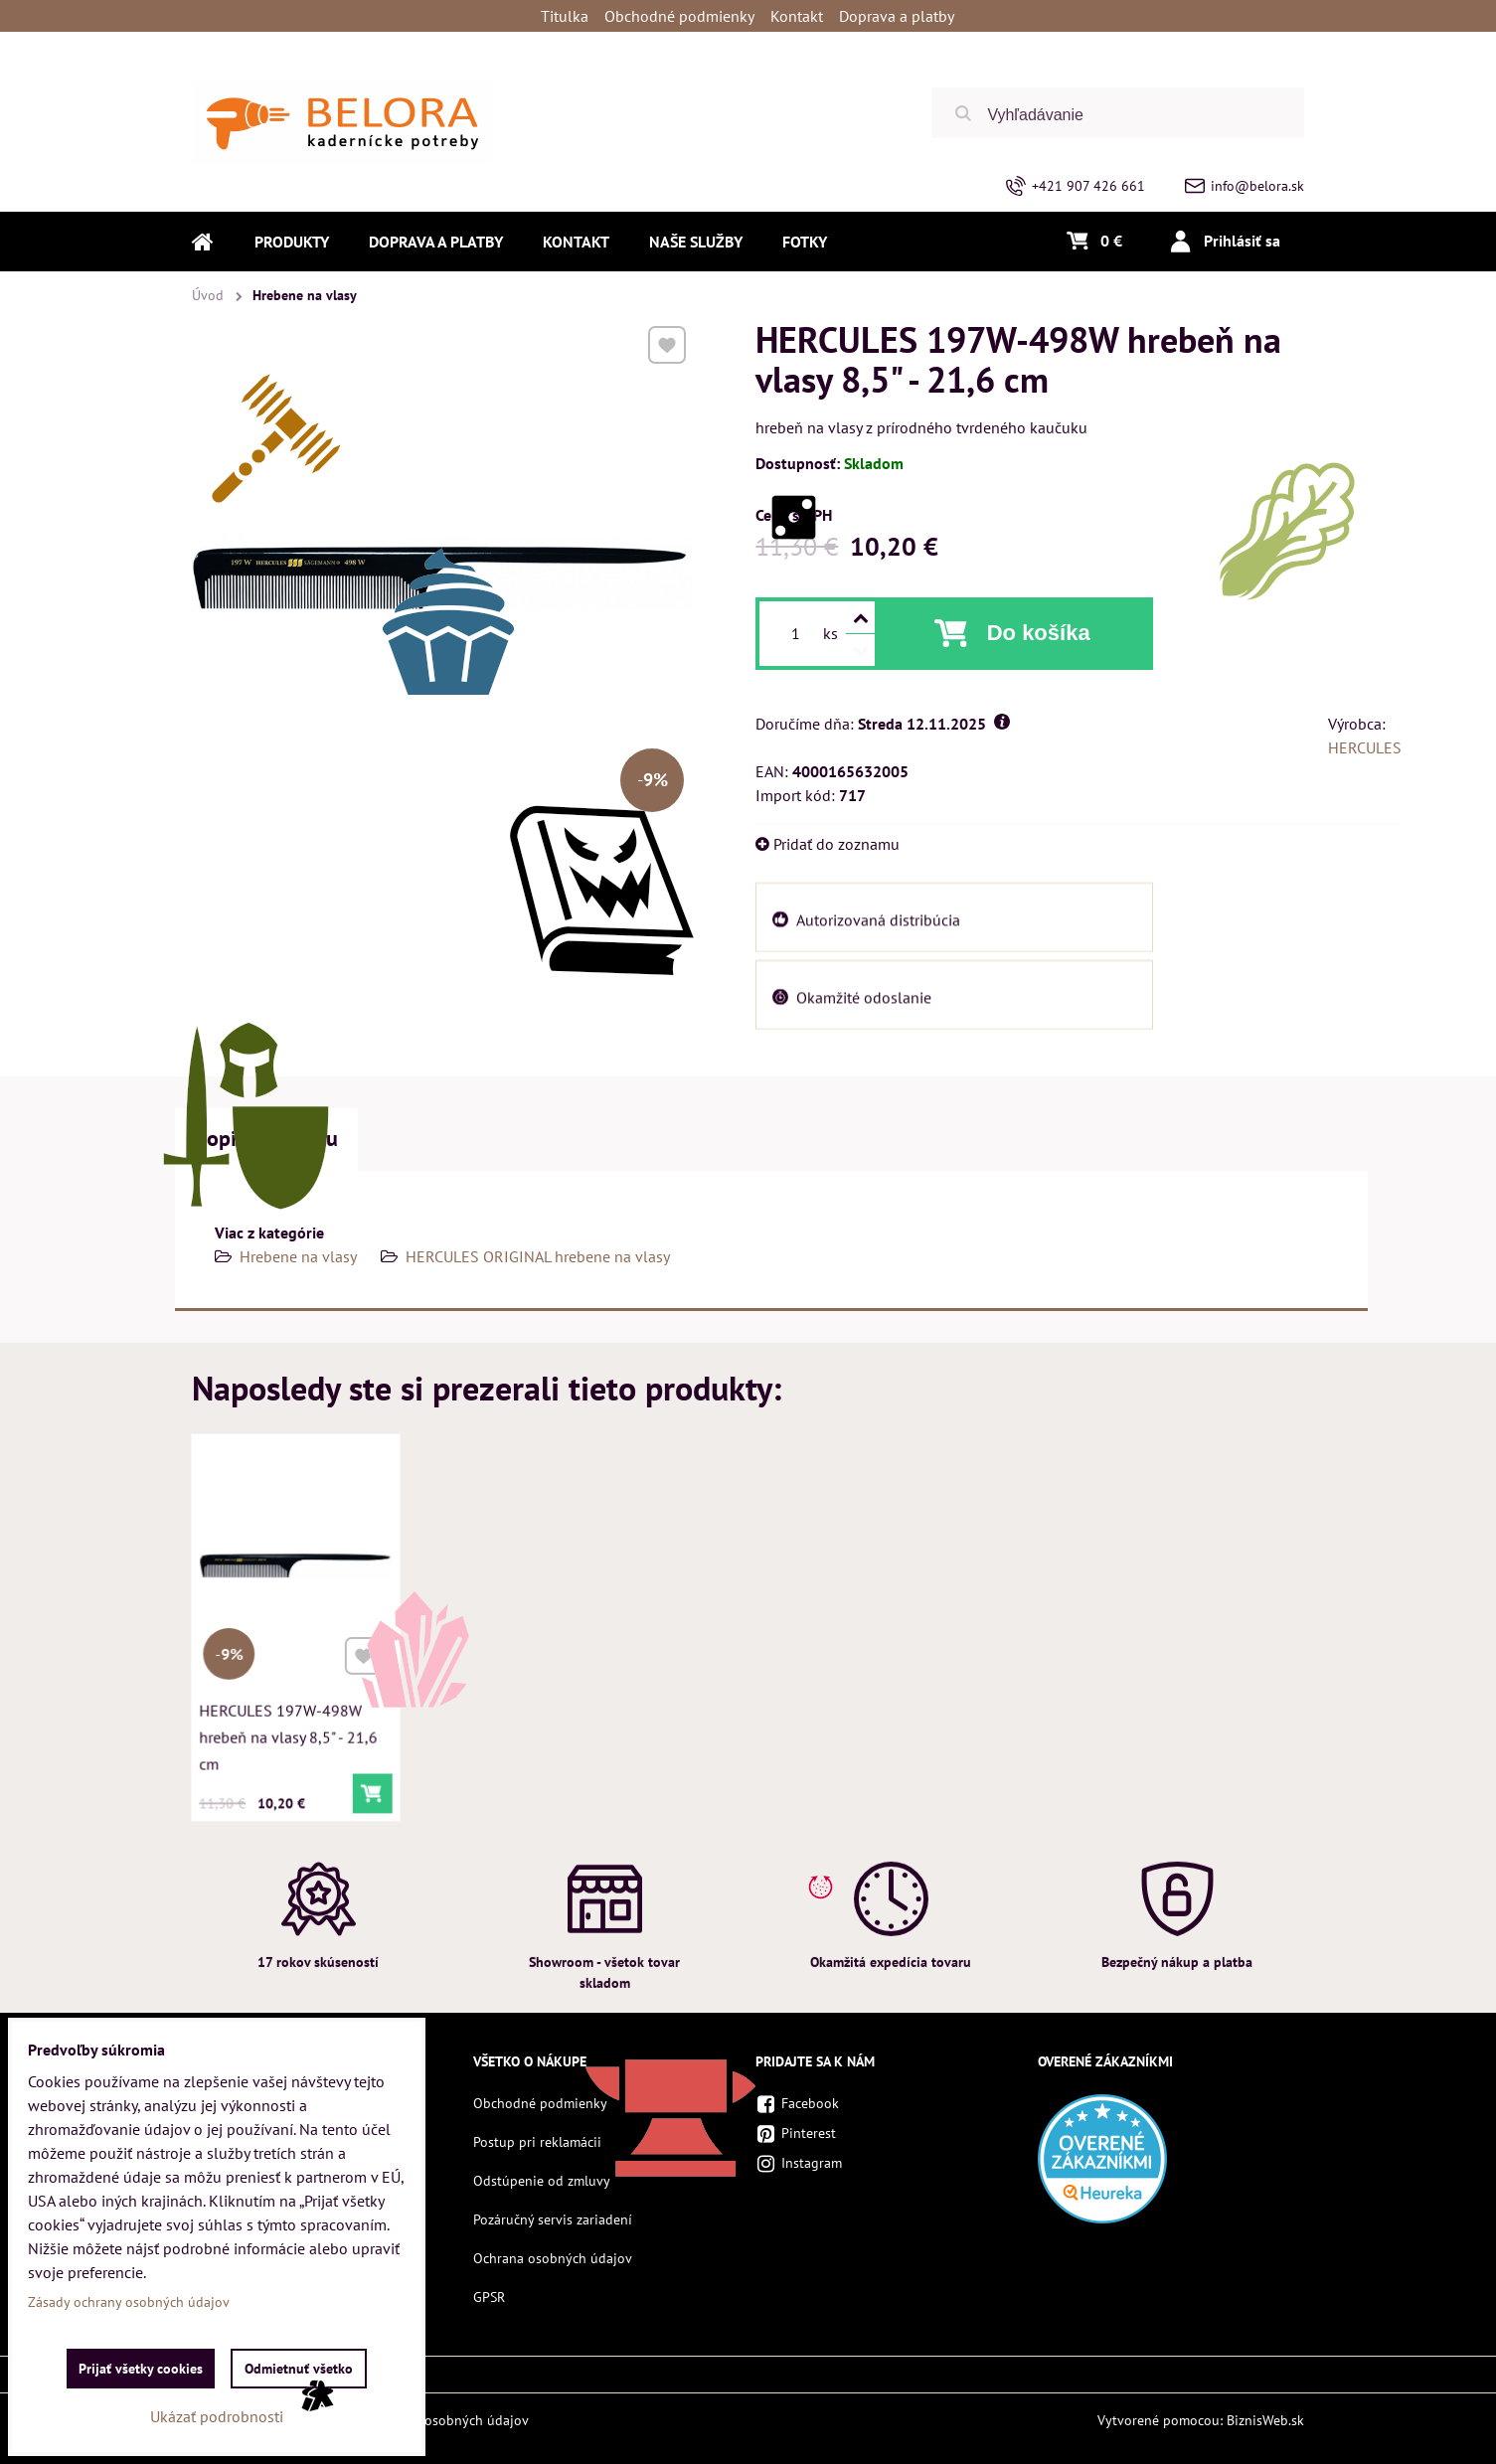 The height and width of the screenshot is (2464, 1496). I want to click on access crafting or blacksmith features, so click(670, 2109).